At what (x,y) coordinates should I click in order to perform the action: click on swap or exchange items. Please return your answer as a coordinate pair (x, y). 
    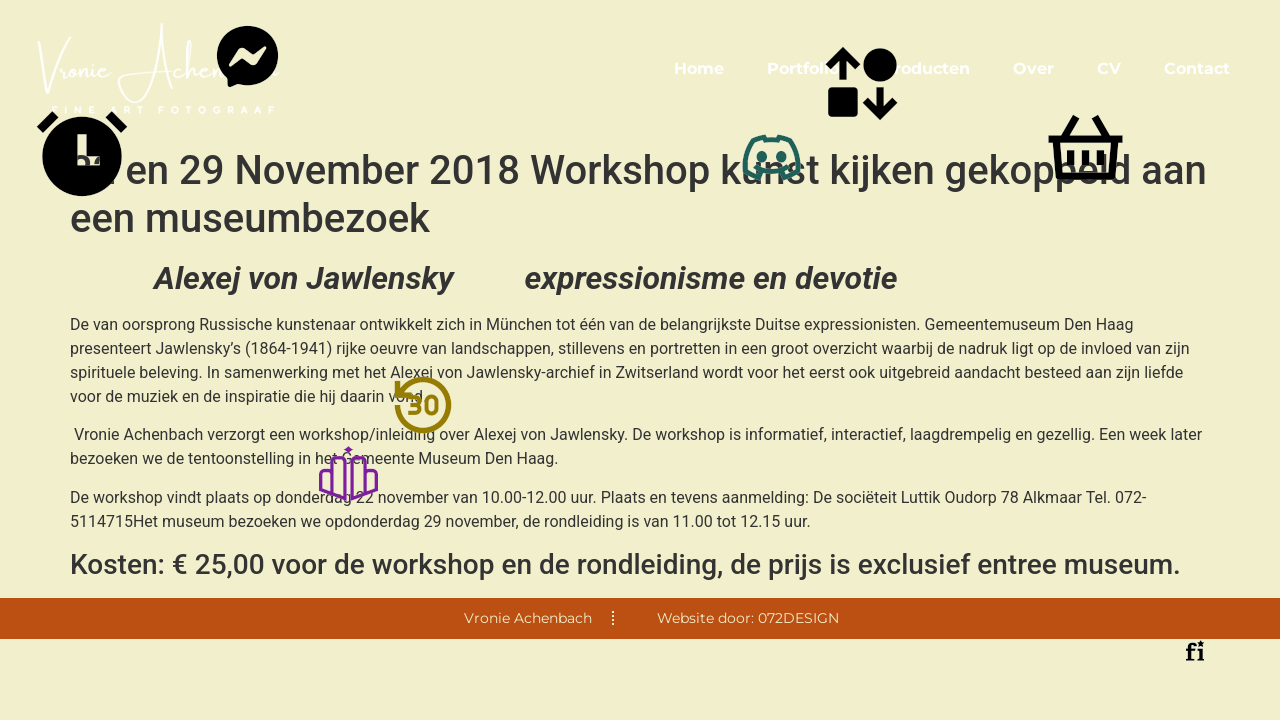
    Looking at the image, I should click on (861, 83).